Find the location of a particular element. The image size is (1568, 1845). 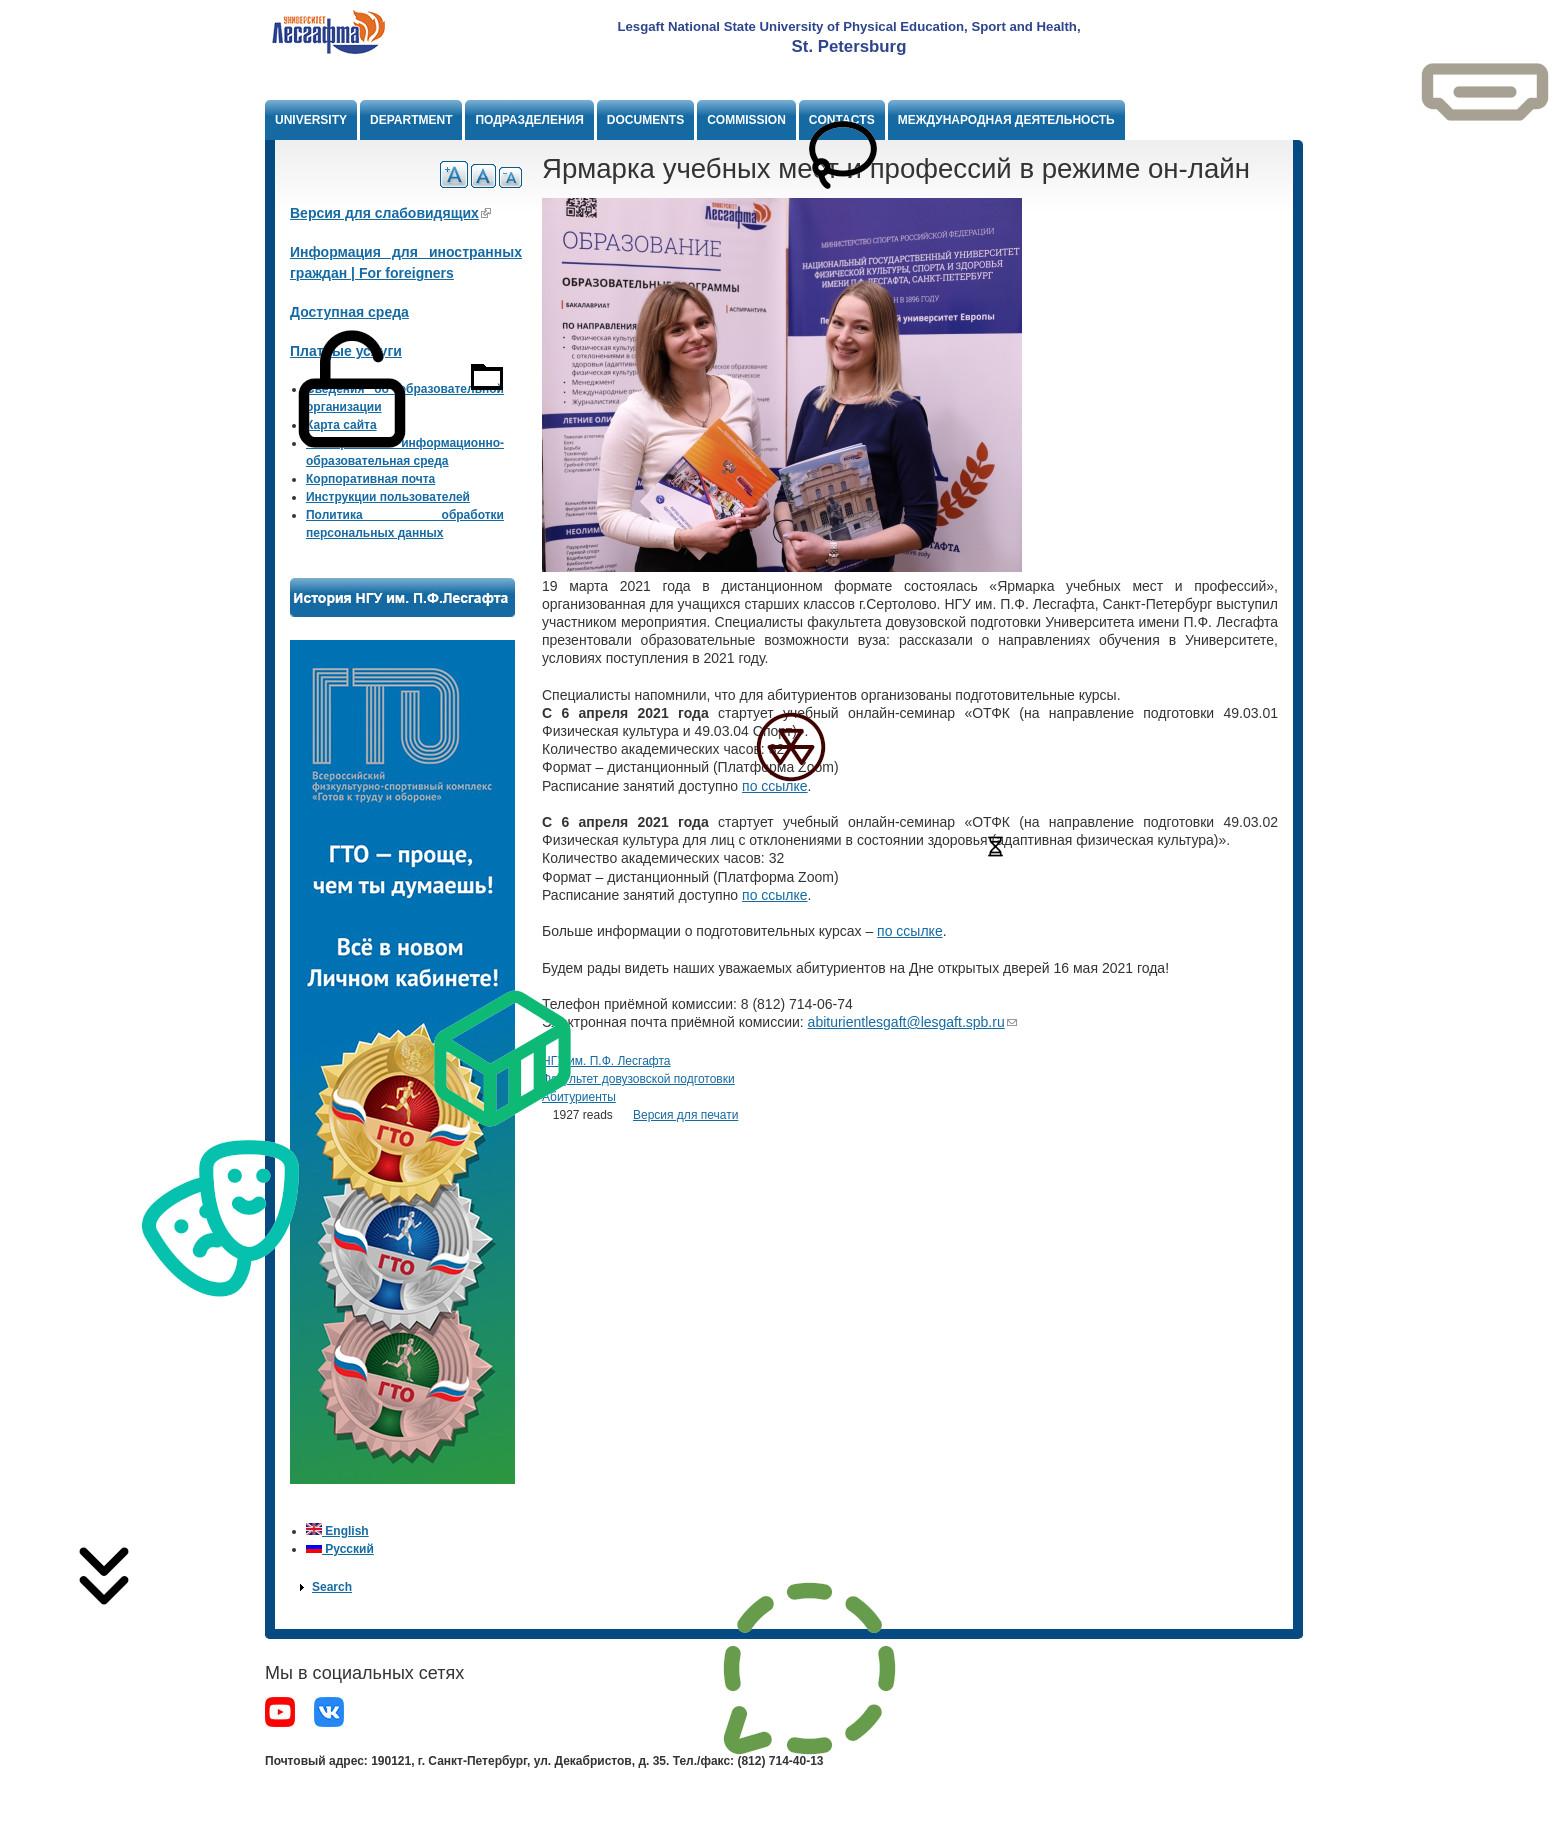

open folder to view contents is located at coordinates (487, 377).